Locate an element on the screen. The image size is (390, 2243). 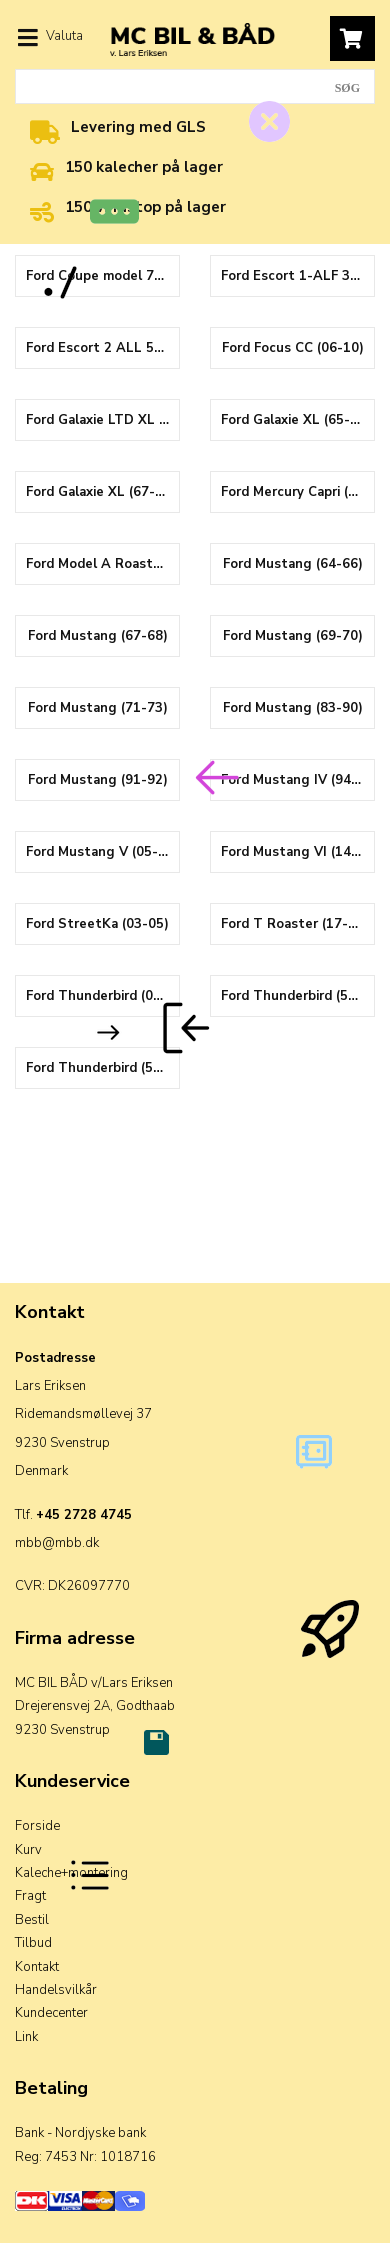
indicates a relative file path reference is located at coordinates (60, 282).